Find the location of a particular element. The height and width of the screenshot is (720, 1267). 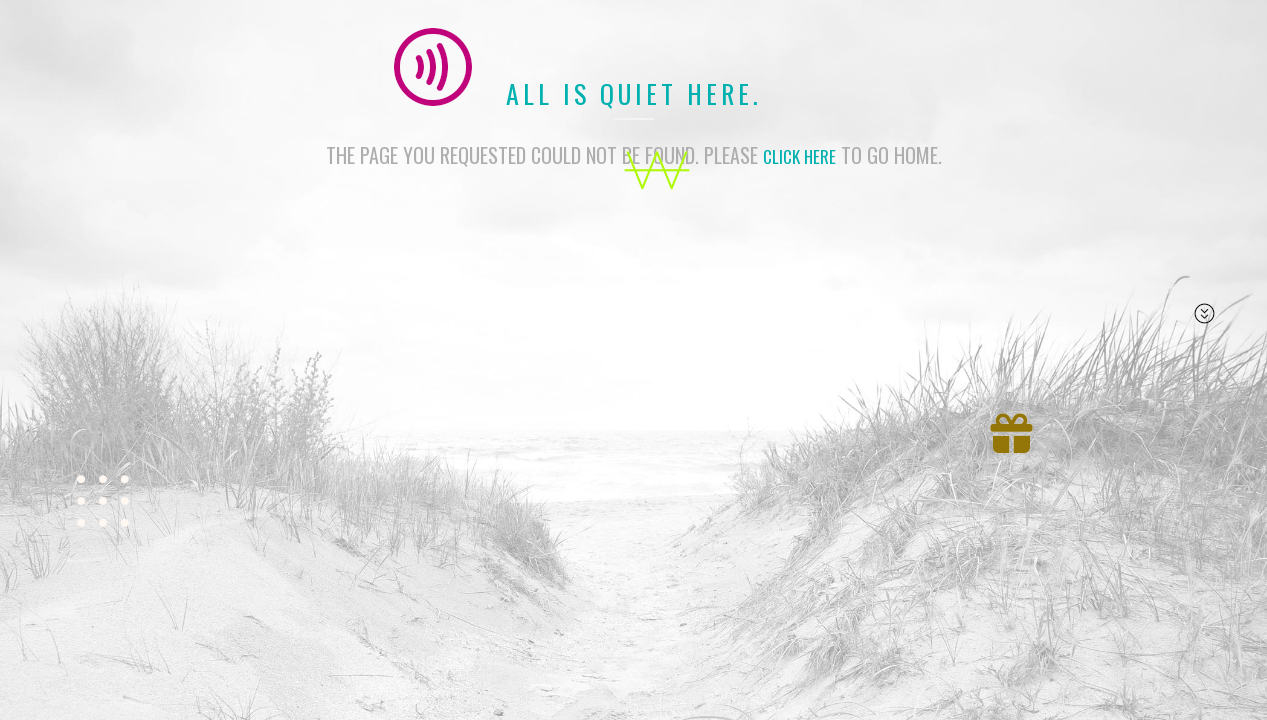

indicates south korean won currency is located at coordinates (657, 168).